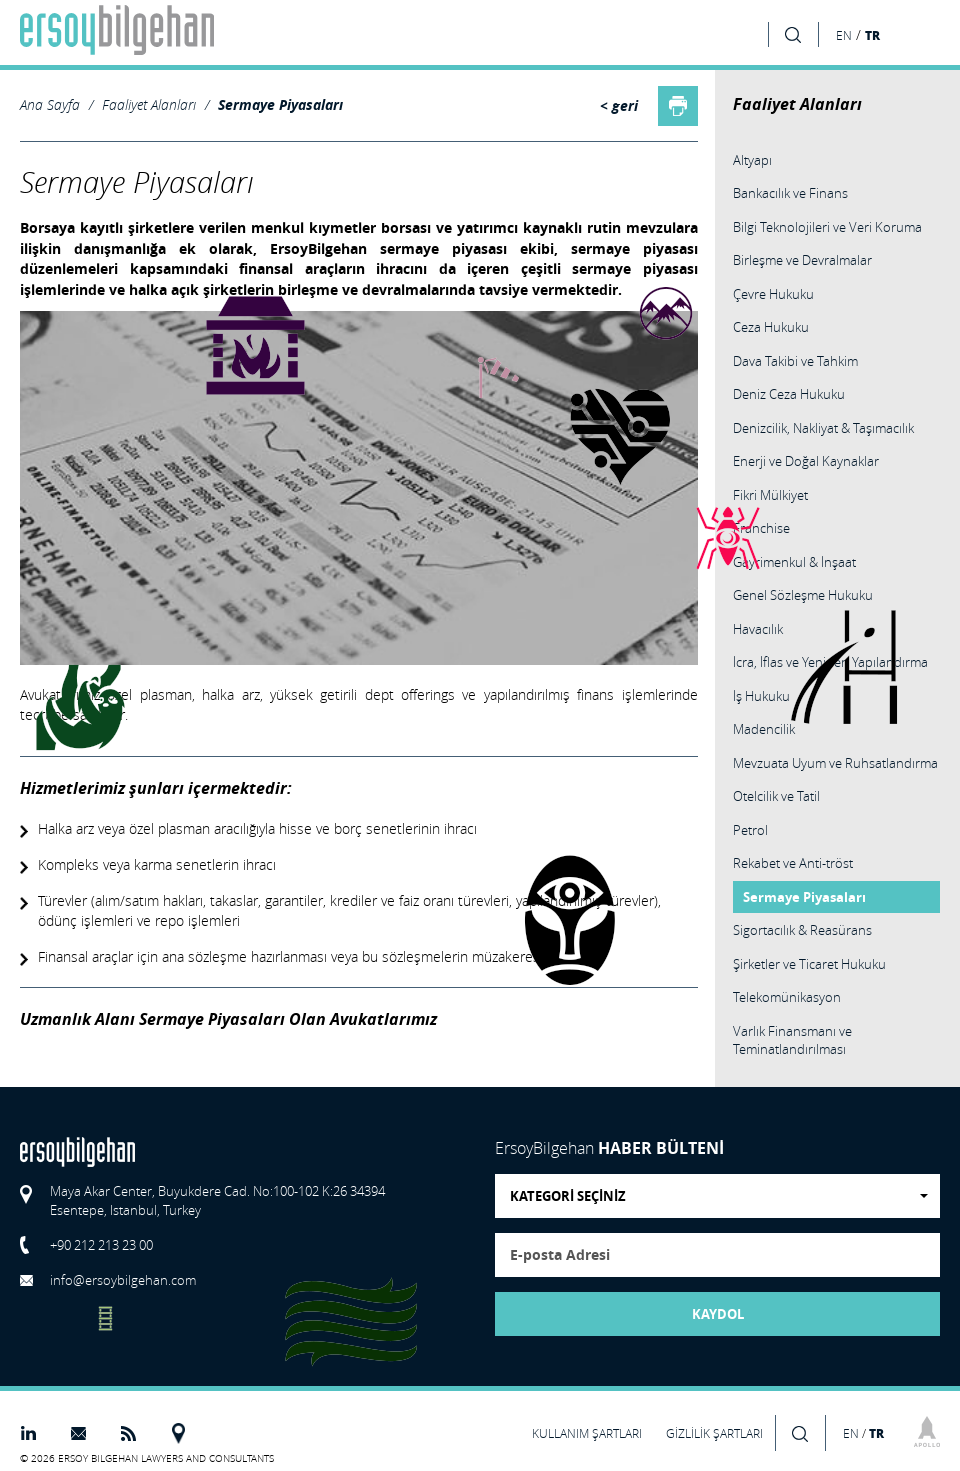 The image size is (960, 1471). I want to click on access ladder or climbing tools in game, so click(105, 1318).